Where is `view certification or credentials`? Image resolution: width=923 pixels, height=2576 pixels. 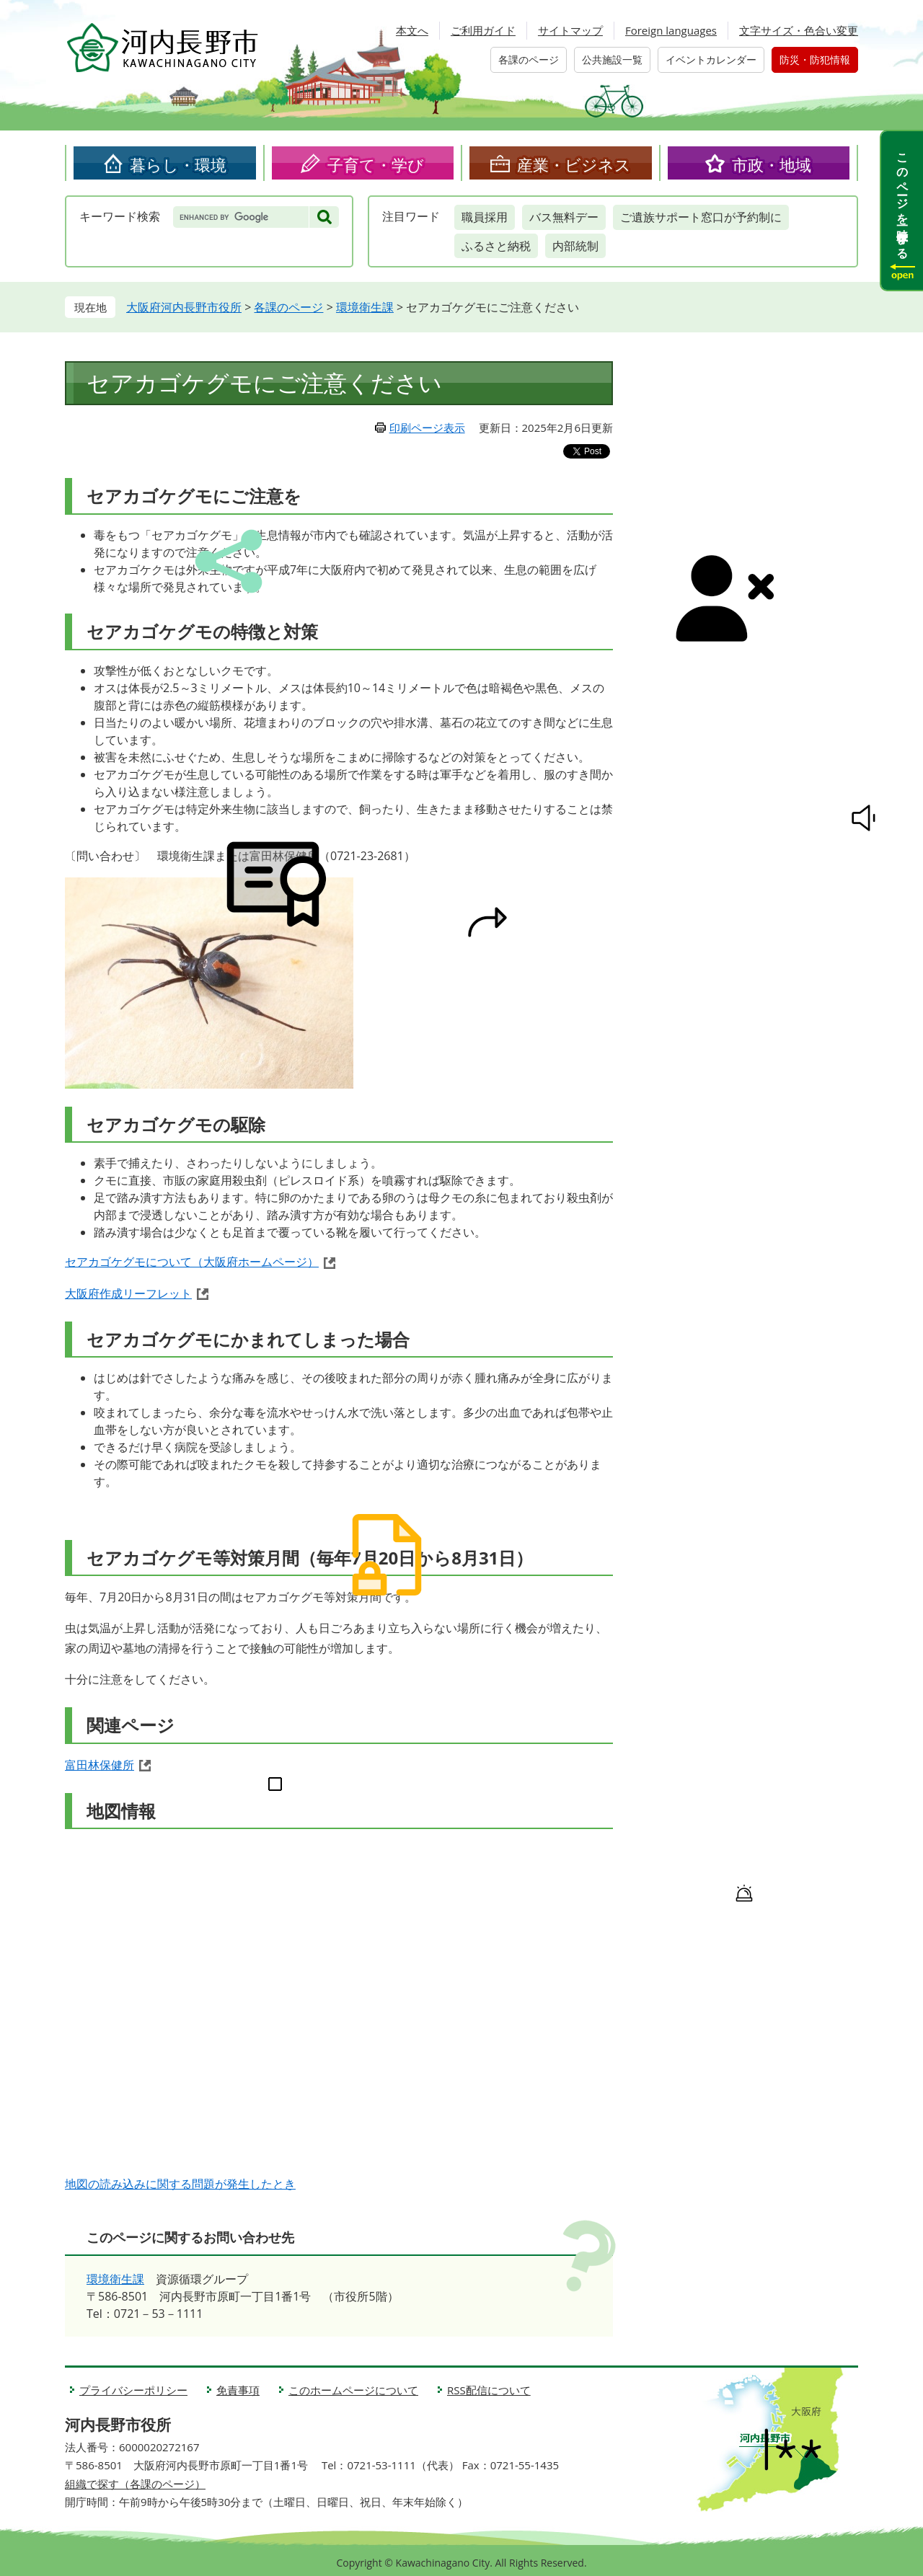 view certification or credentials is located at coordinates (273, 880).